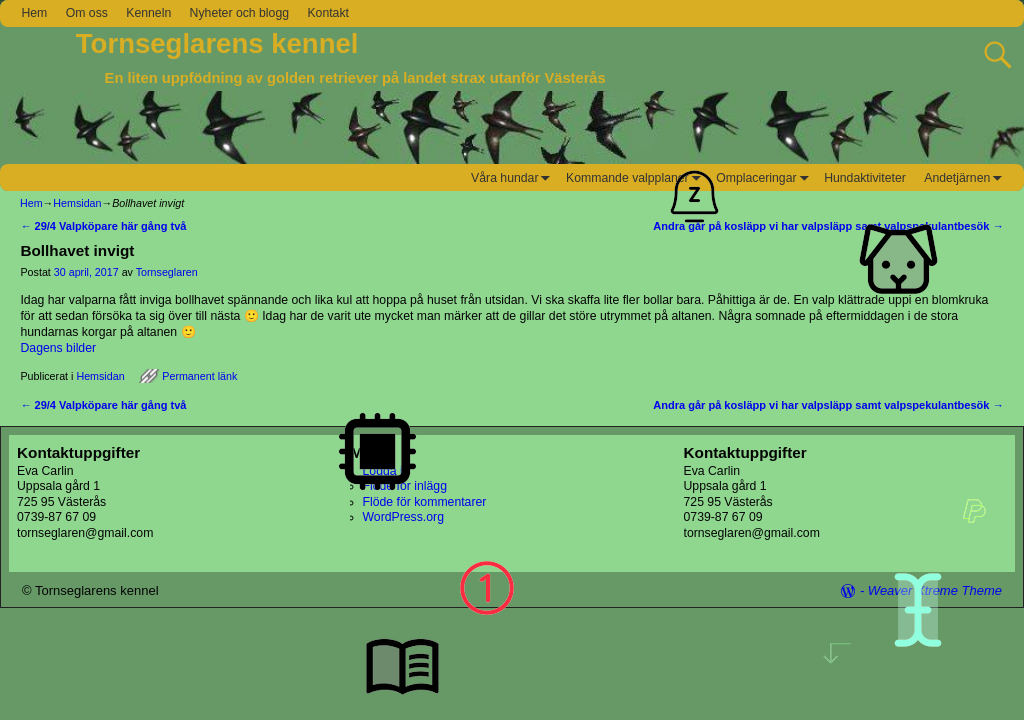  Describe the element at coordinates (402, 663) in the screenshot. I see `open menu or documentation` at that location.